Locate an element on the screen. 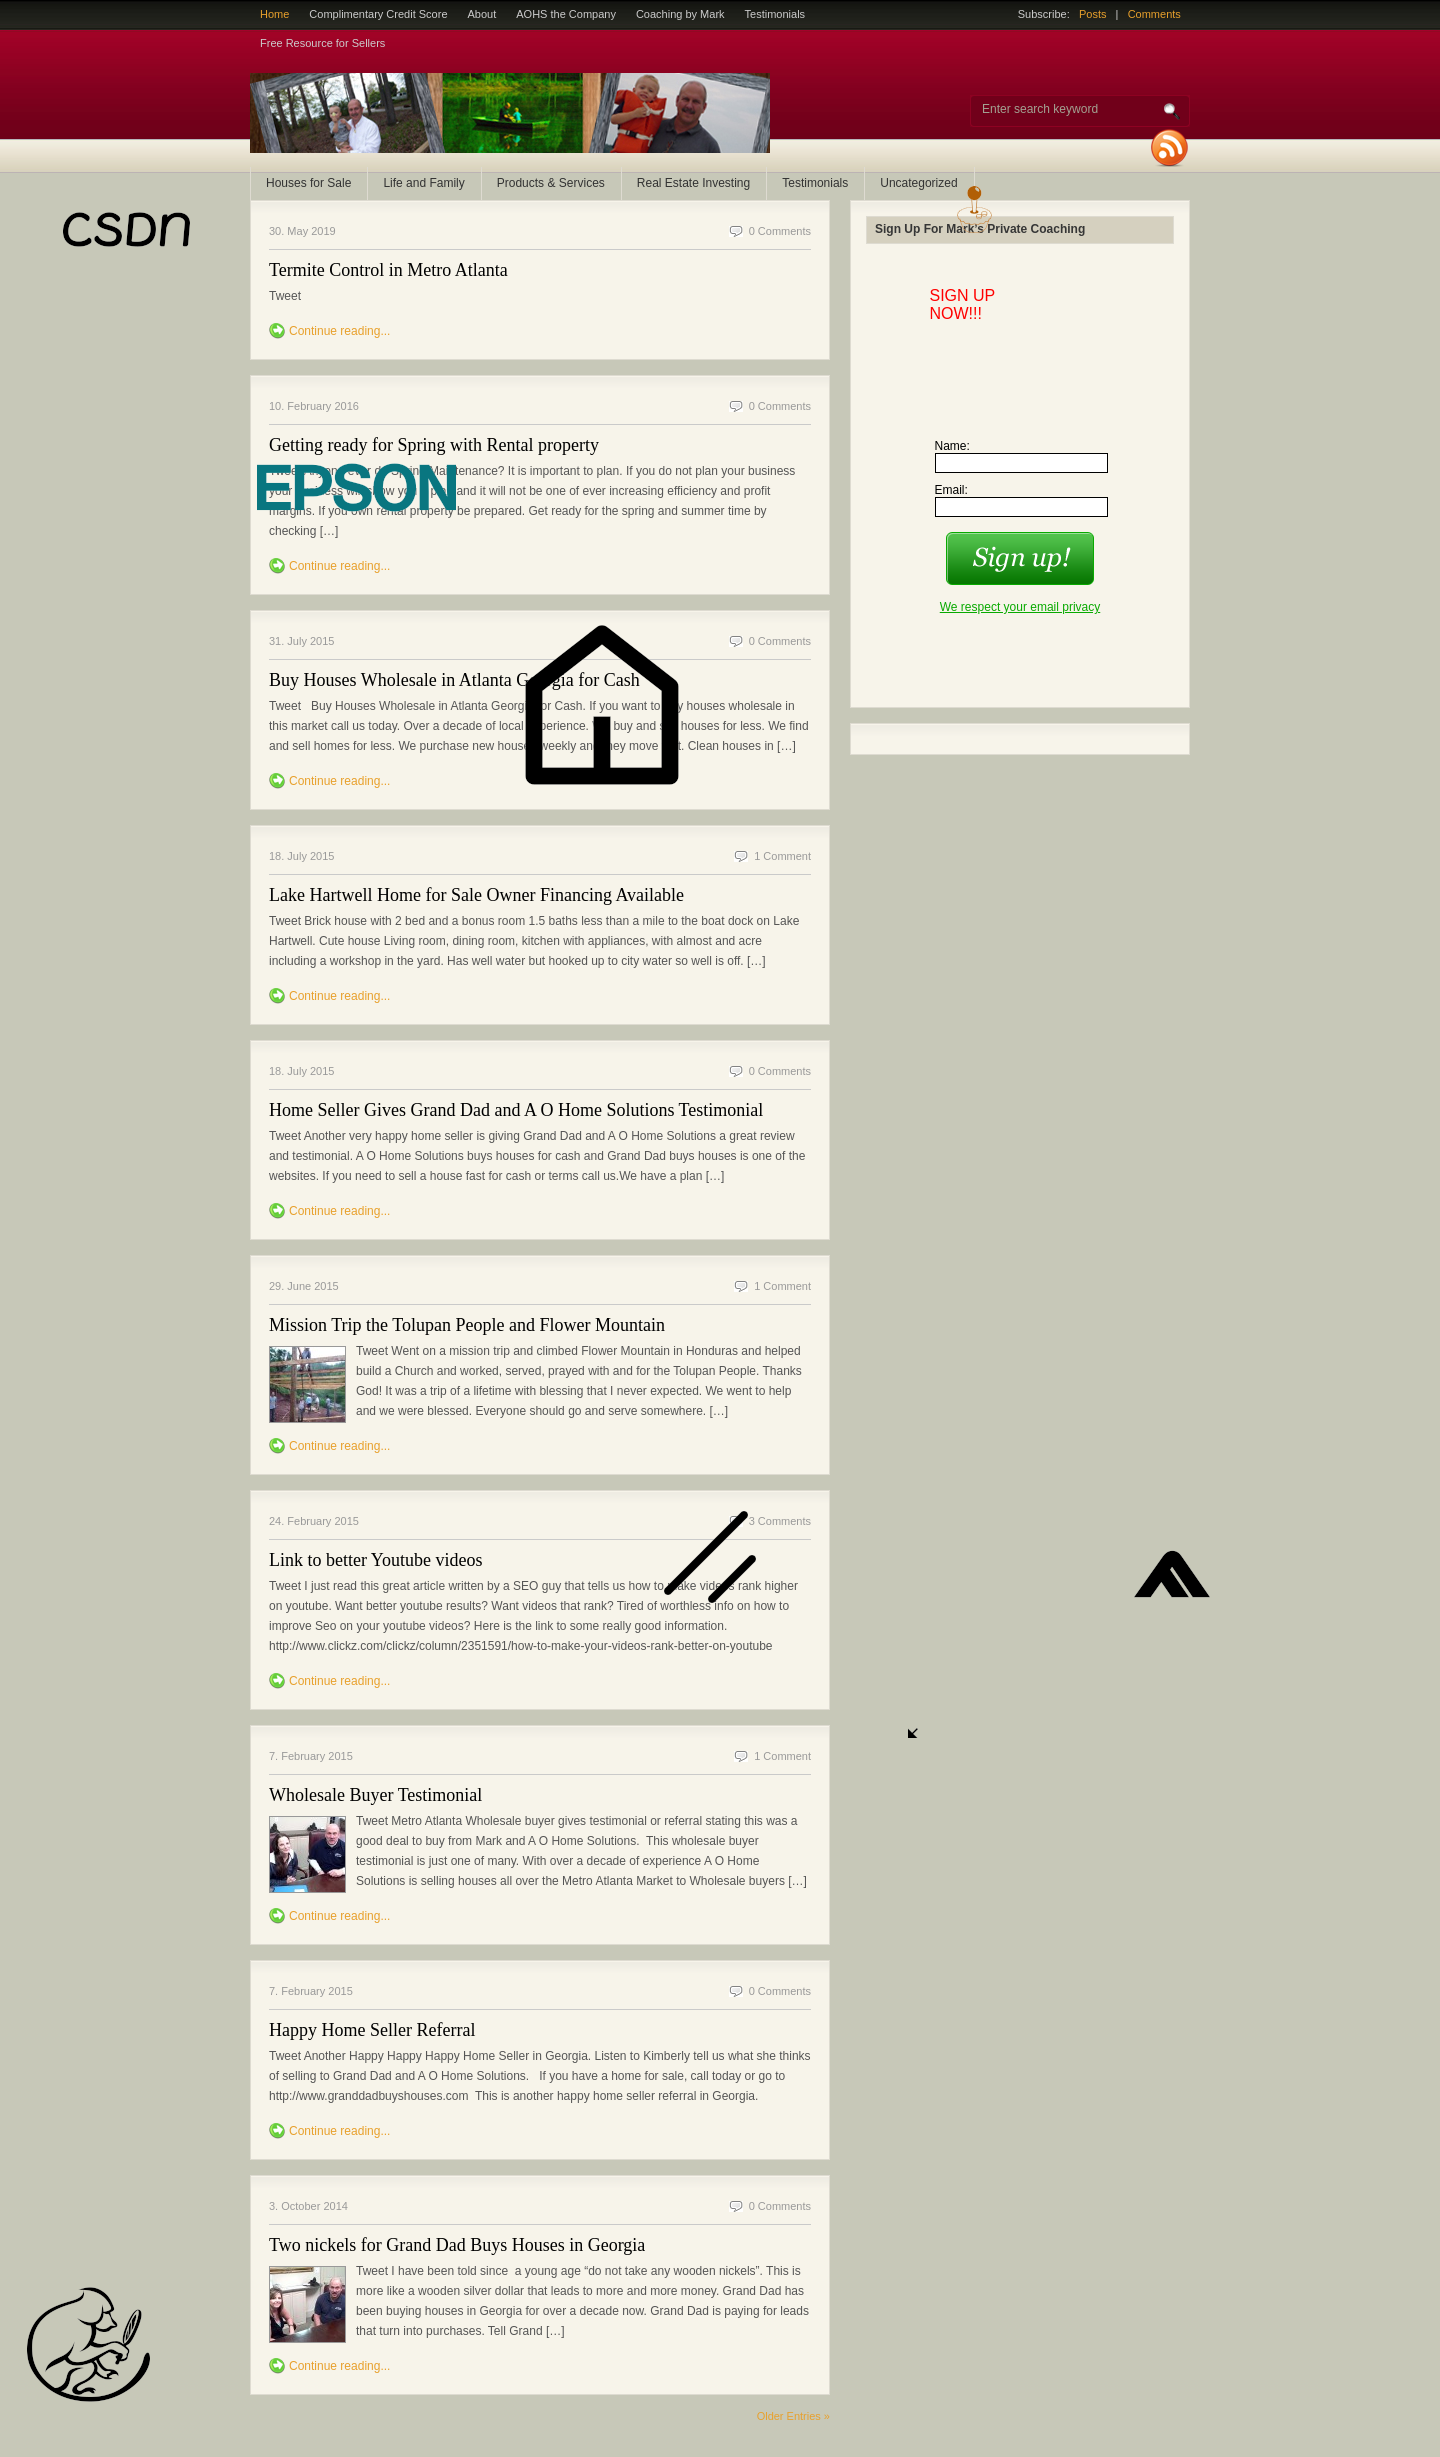  visit CSDN developer community is located at coordinates (126, 229).